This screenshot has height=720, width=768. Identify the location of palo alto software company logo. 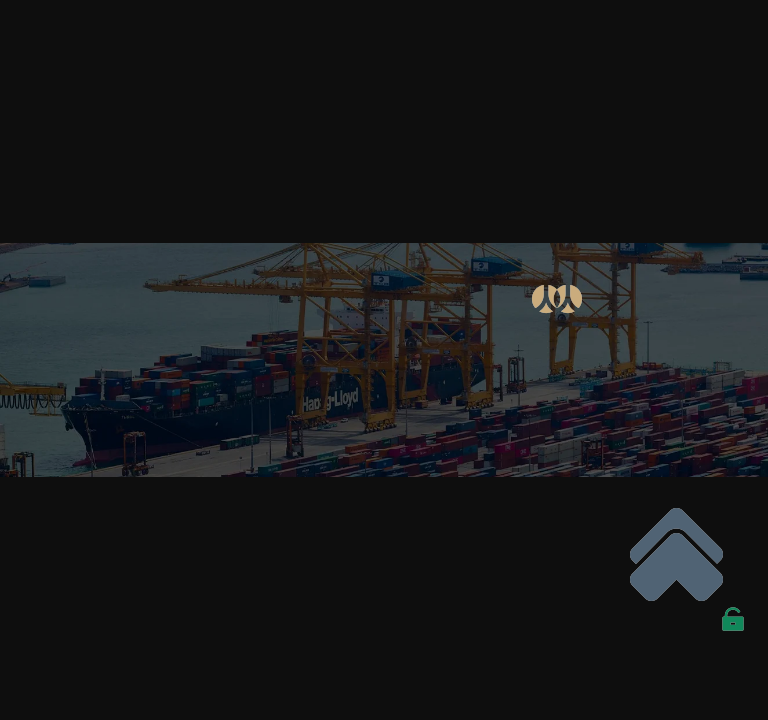
(676, 554).